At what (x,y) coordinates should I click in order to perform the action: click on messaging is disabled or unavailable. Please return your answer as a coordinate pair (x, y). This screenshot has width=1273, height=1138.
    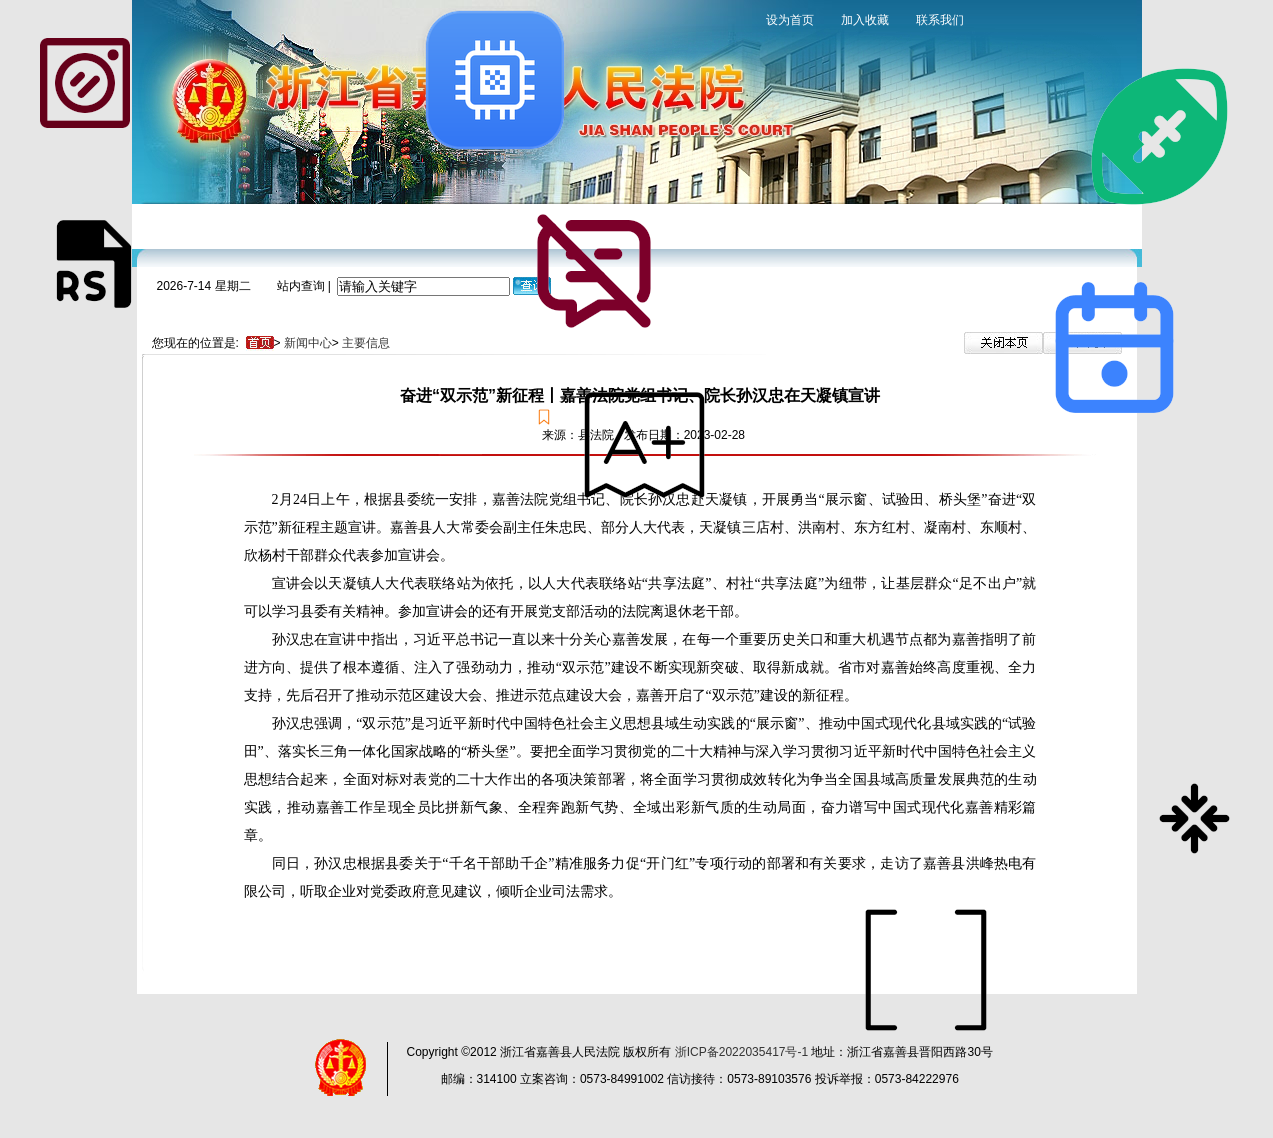
    Looking at the image, I should click on (594, 271).